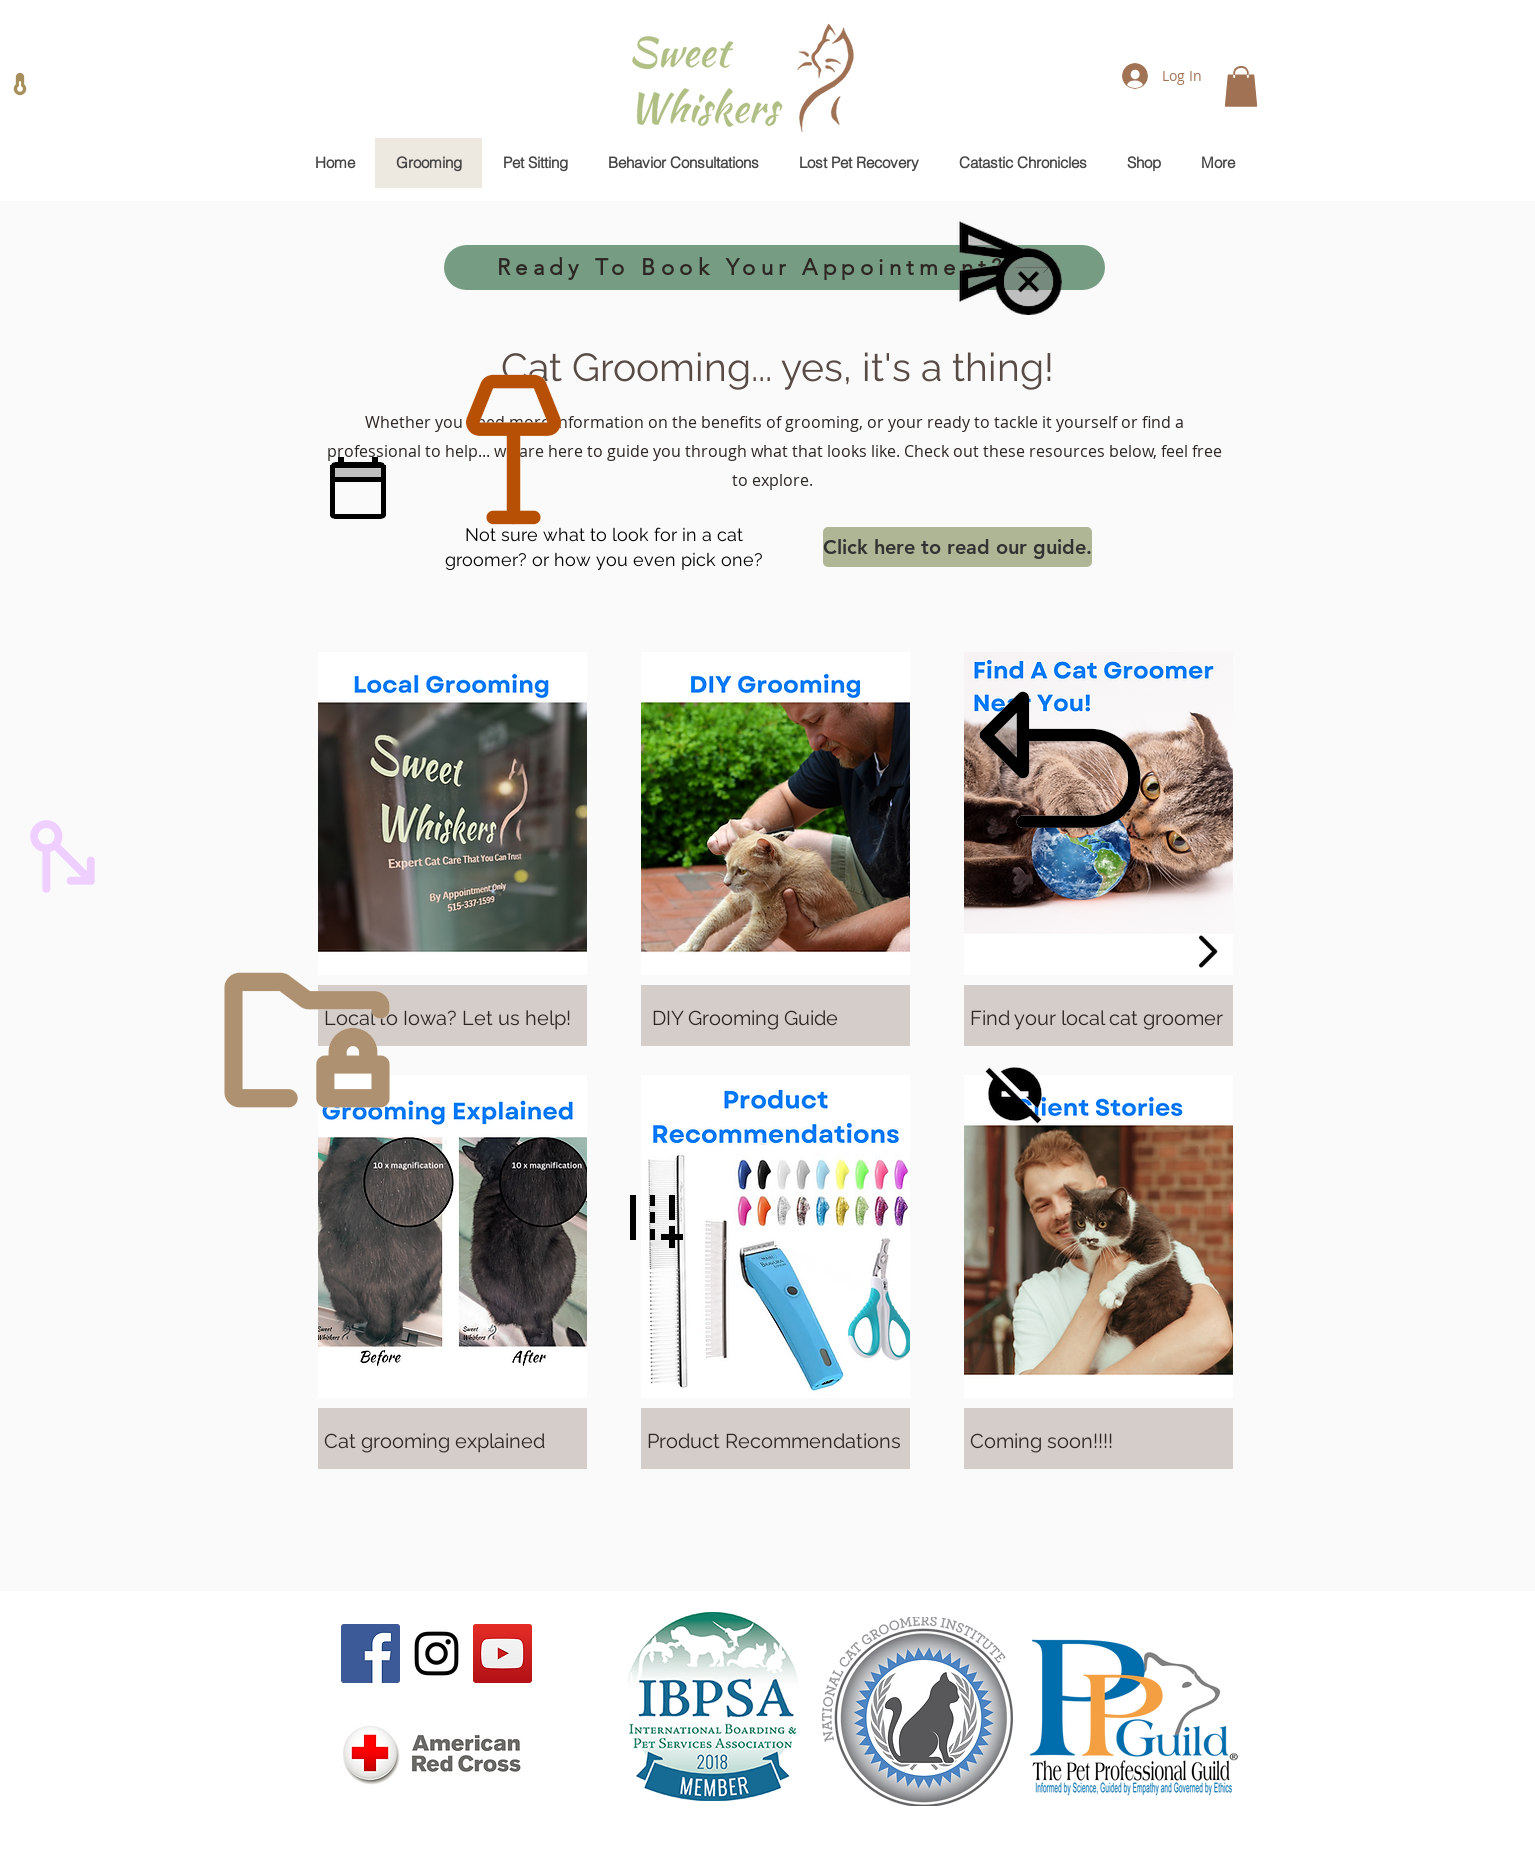 The height and width of the screenshot is (1850, 1535). What do you see at coordinates (62, 856) in the screenshot?
I see `take the first right exit at the roundabout` at bounding box center [62, 856].